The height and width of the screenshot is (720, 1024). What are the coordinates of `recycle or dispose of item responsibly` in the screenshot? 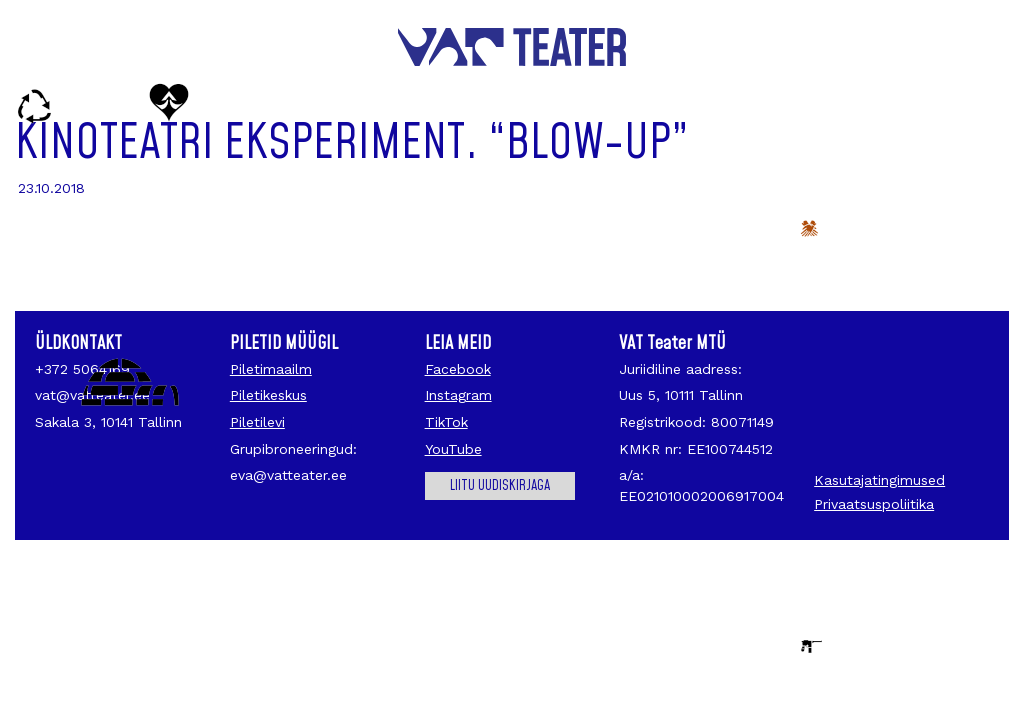 It's located at (34, 106).